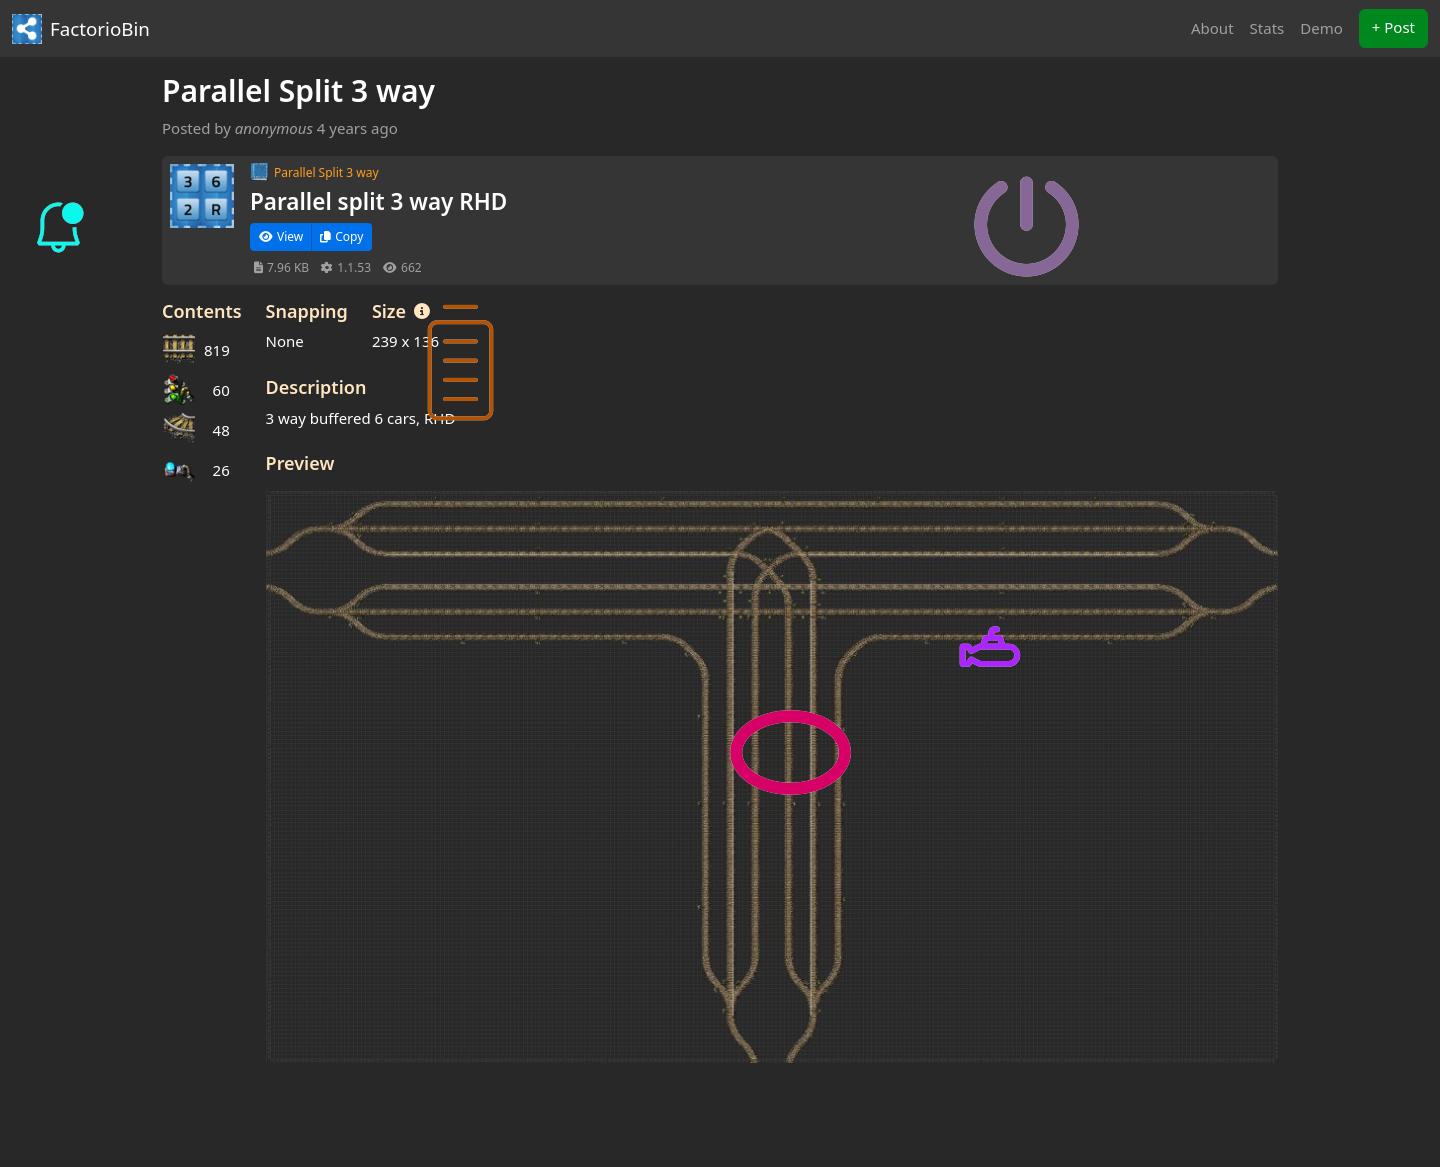  I want to click on indicates new notifications are available, so click(58, 227).